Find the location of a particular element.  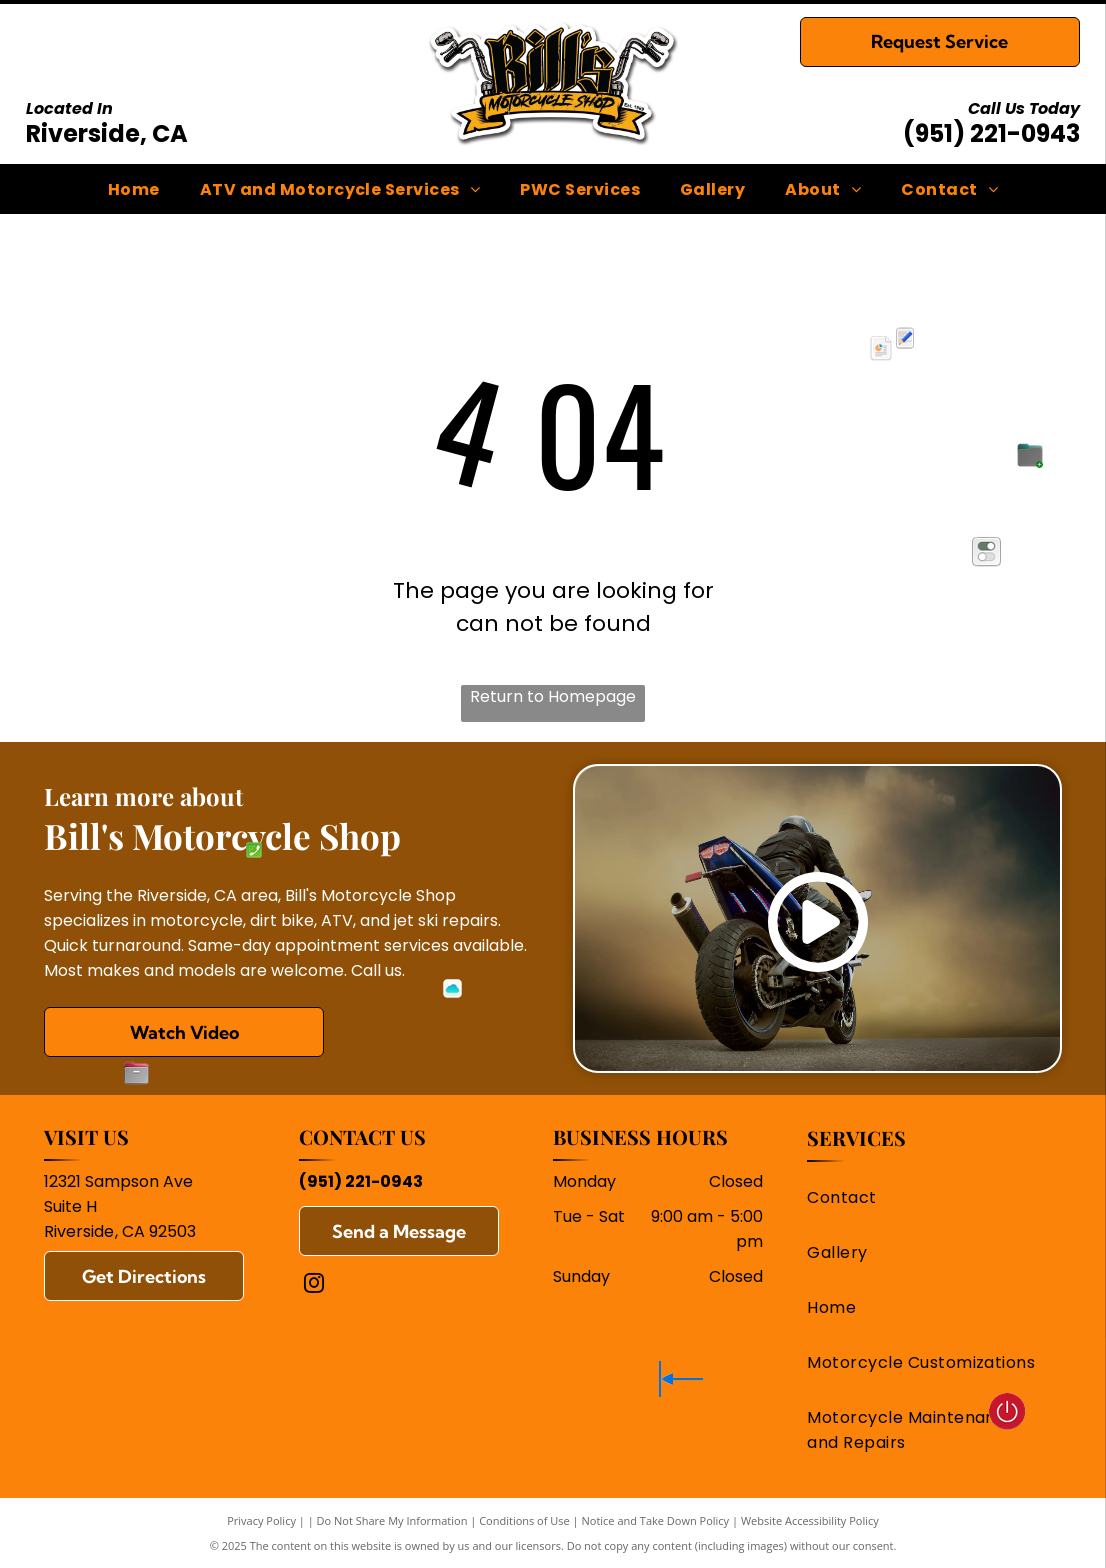

open system settings or preferences is located at coordinates (986, 551).